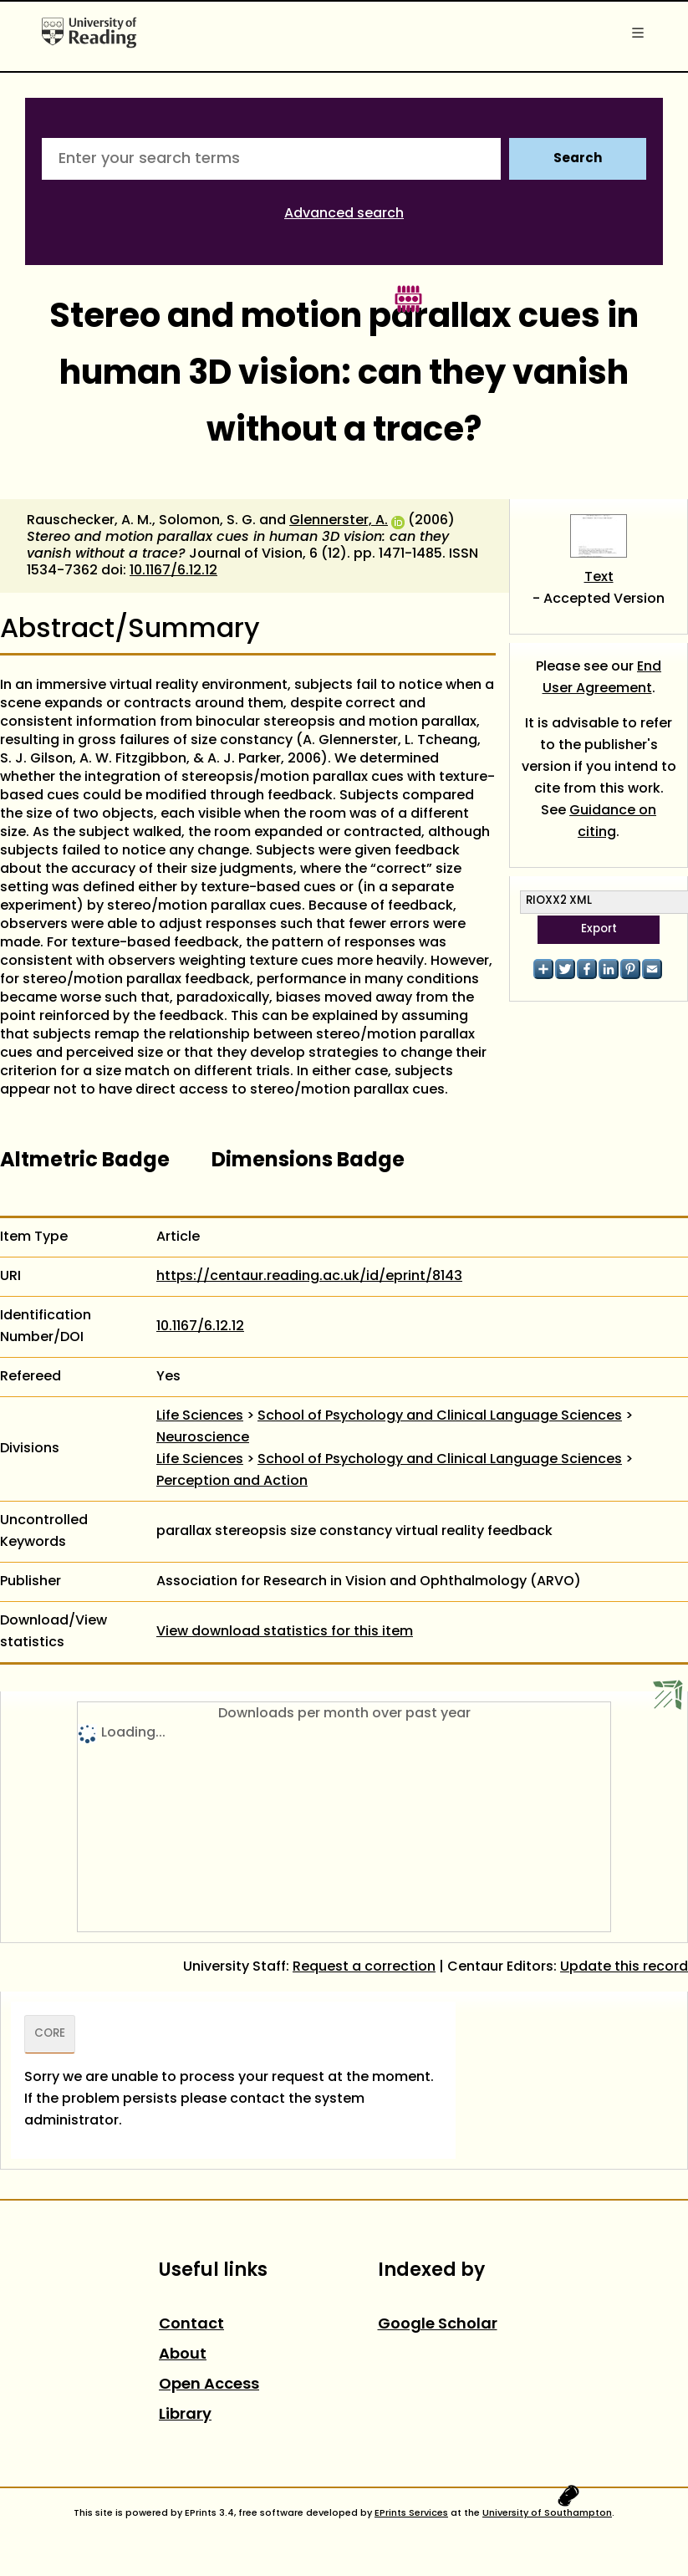 The height and width of the screenshot is (2576, 688). What do you see at coordinates (568, 2496) in the screenshot?
I see `select potato as a game resource or ingredient` at bounding box center [568, 2496].